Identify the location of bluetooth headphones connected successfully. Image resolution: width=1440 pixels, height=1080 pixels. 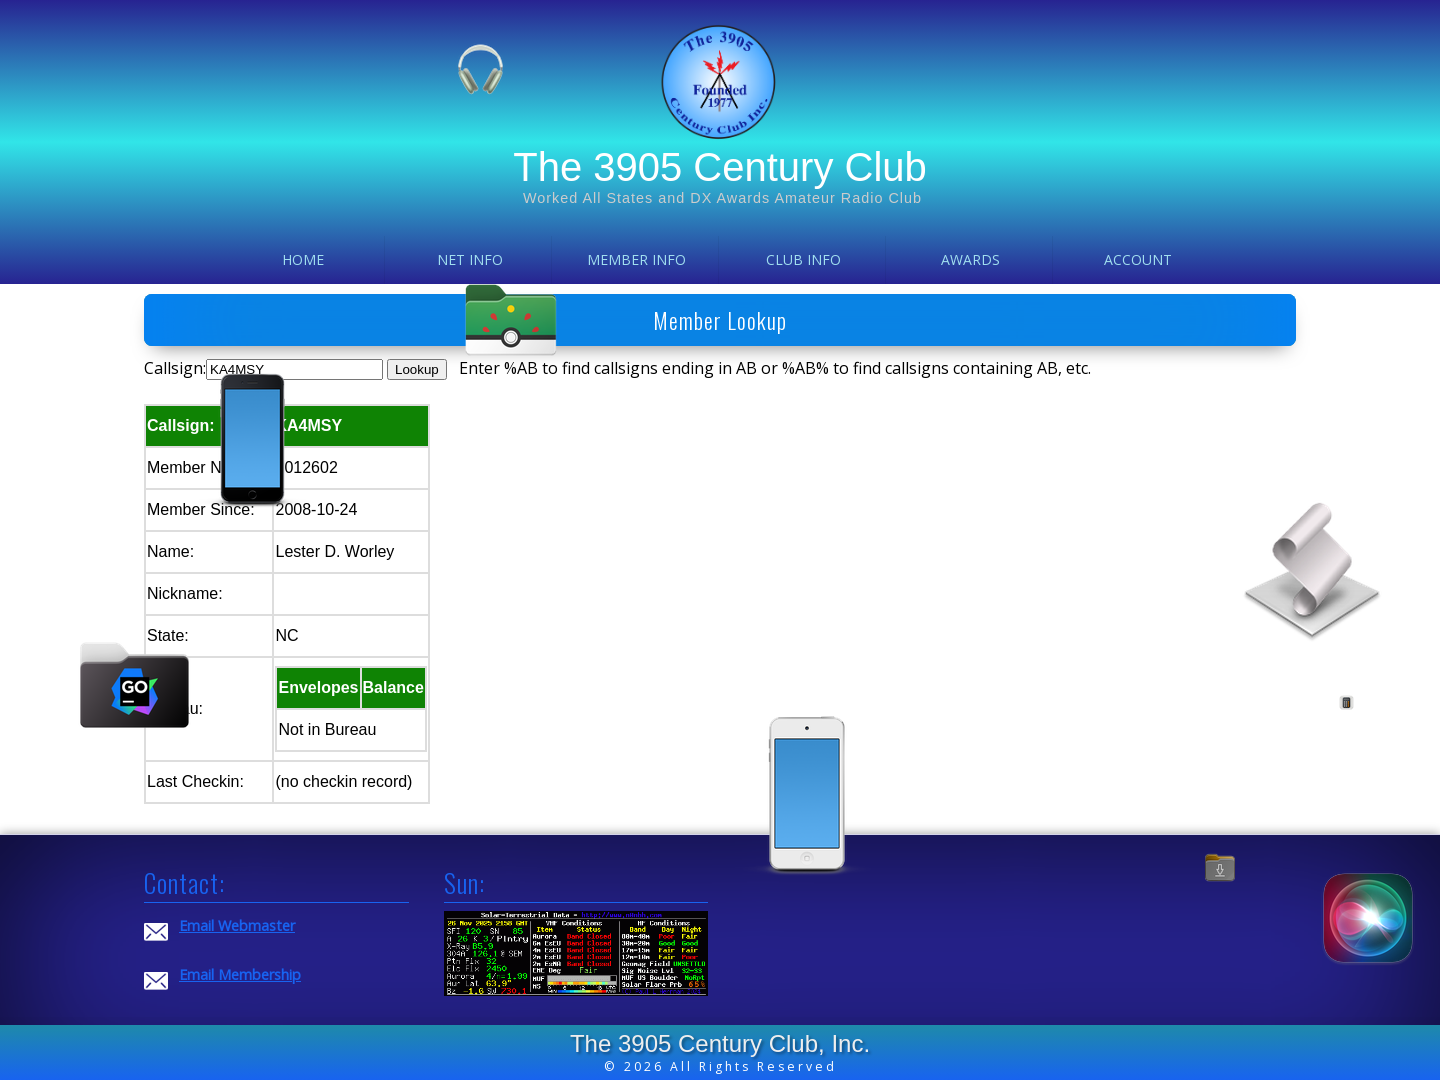
(480, 69).